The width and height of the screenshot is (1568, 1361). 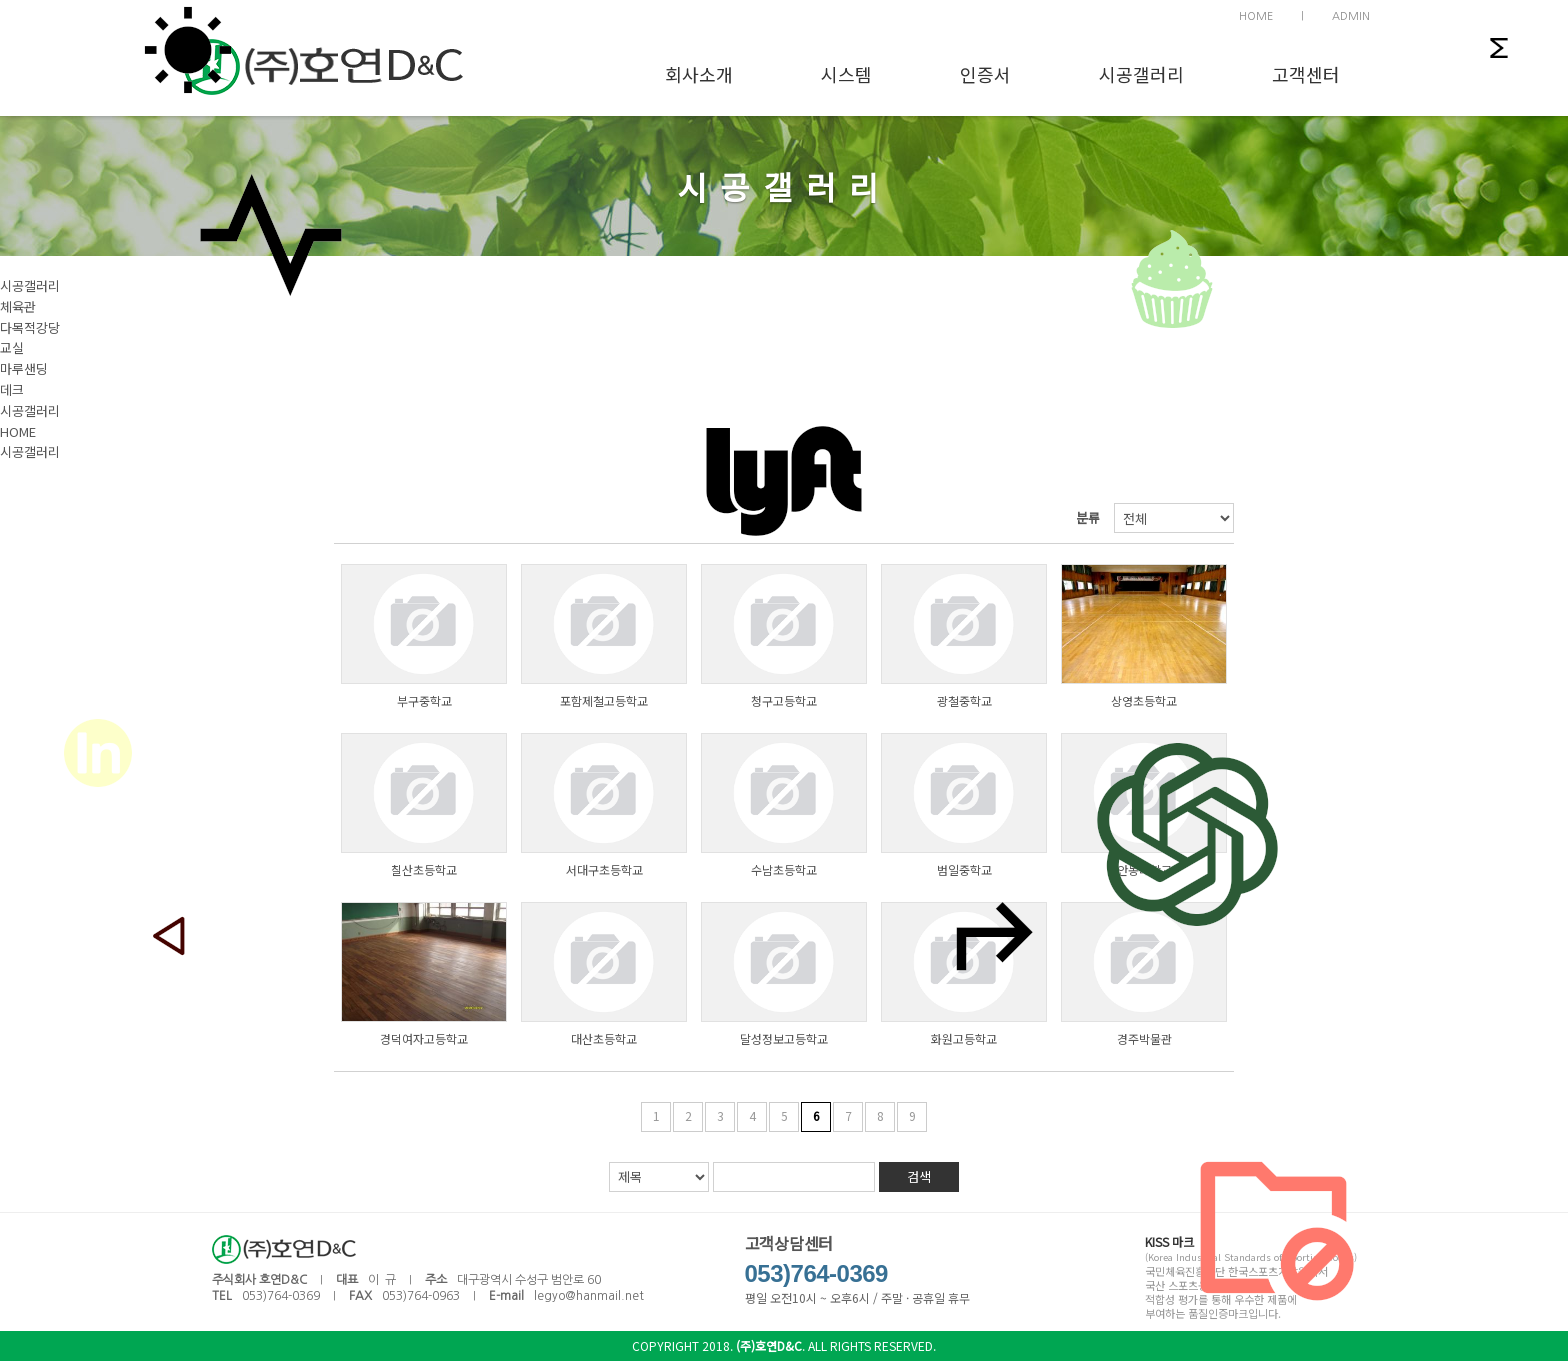 I want to click on play media in reverse, so click(x=172, y=936).